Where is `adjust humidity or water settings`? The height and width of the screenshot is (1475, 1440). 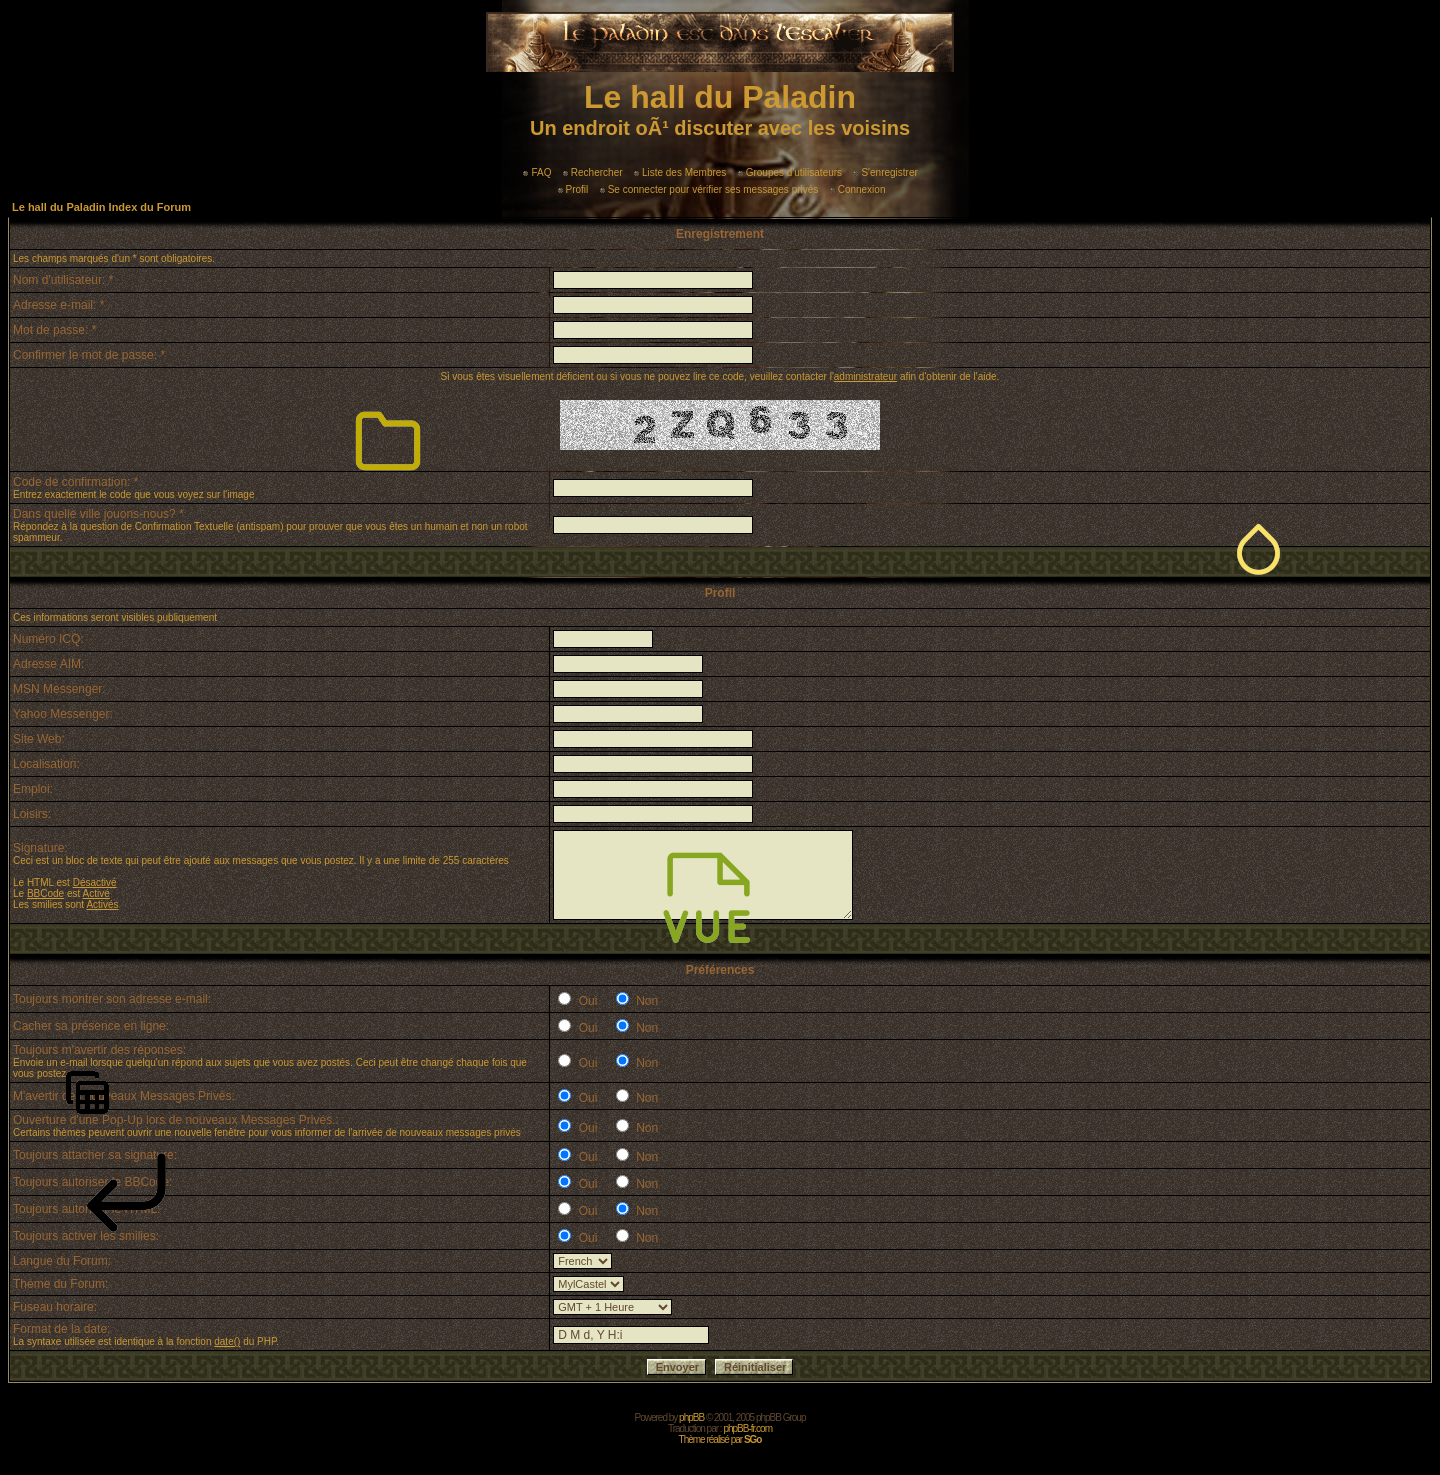 adjust humidity or water settings is located at coordinates (1258, 548).